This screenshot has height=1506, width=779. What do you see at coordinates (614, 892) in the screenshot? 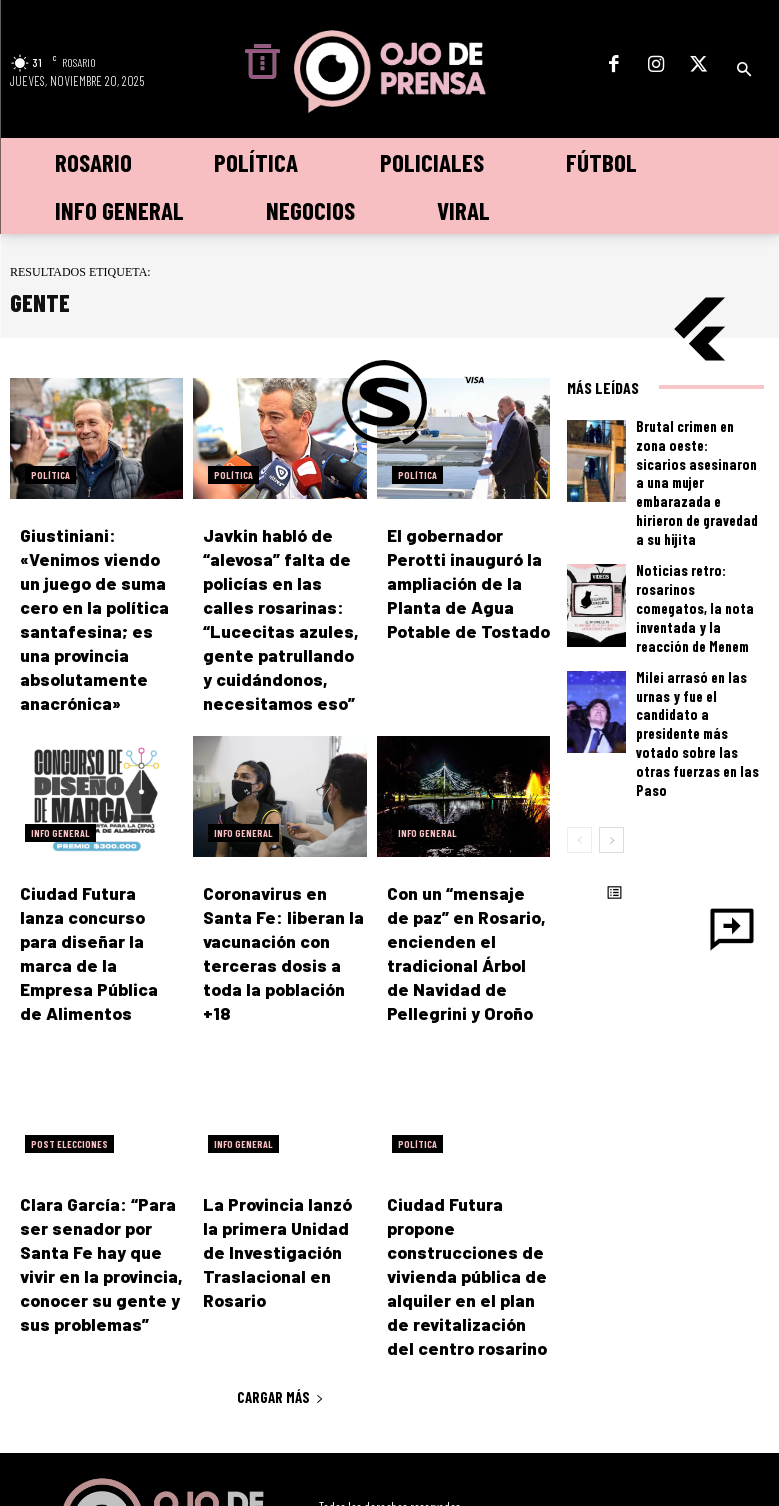
I see `switch to list view` at bounding box center [614, 892].